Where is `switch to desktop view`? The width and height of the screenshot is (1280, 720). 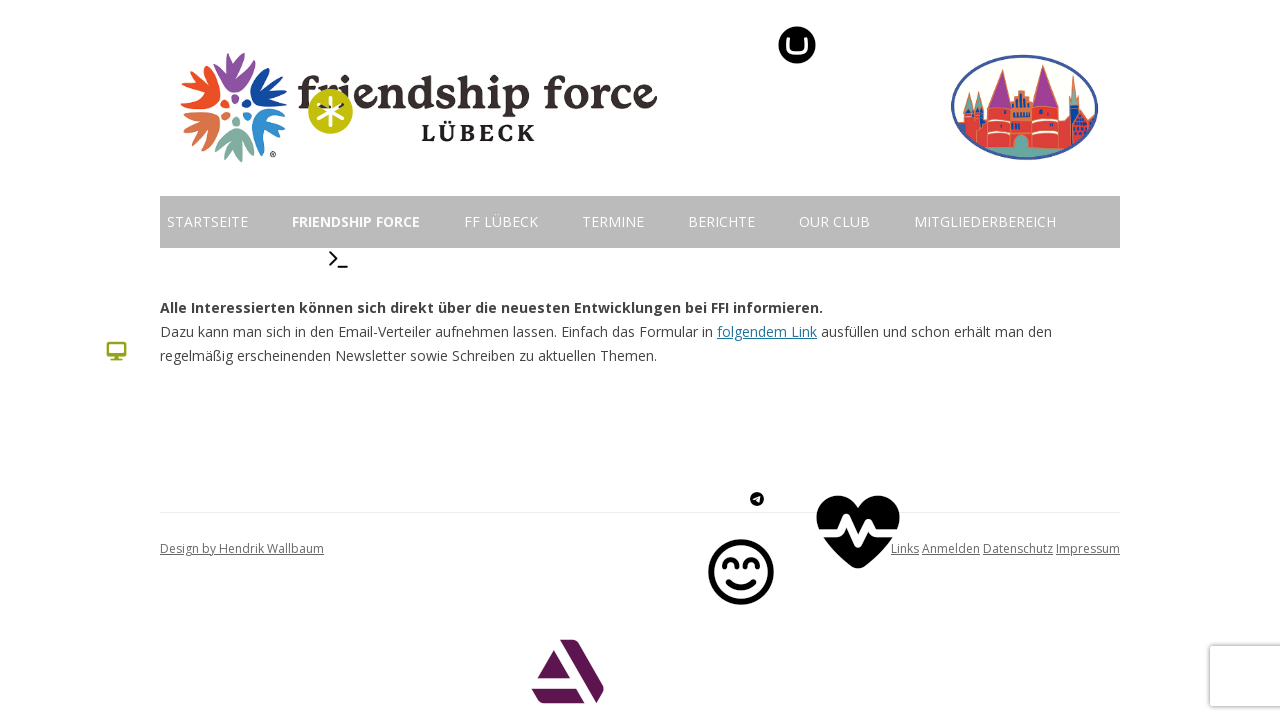
switch to desktop view is located at coordinates (116, 350).